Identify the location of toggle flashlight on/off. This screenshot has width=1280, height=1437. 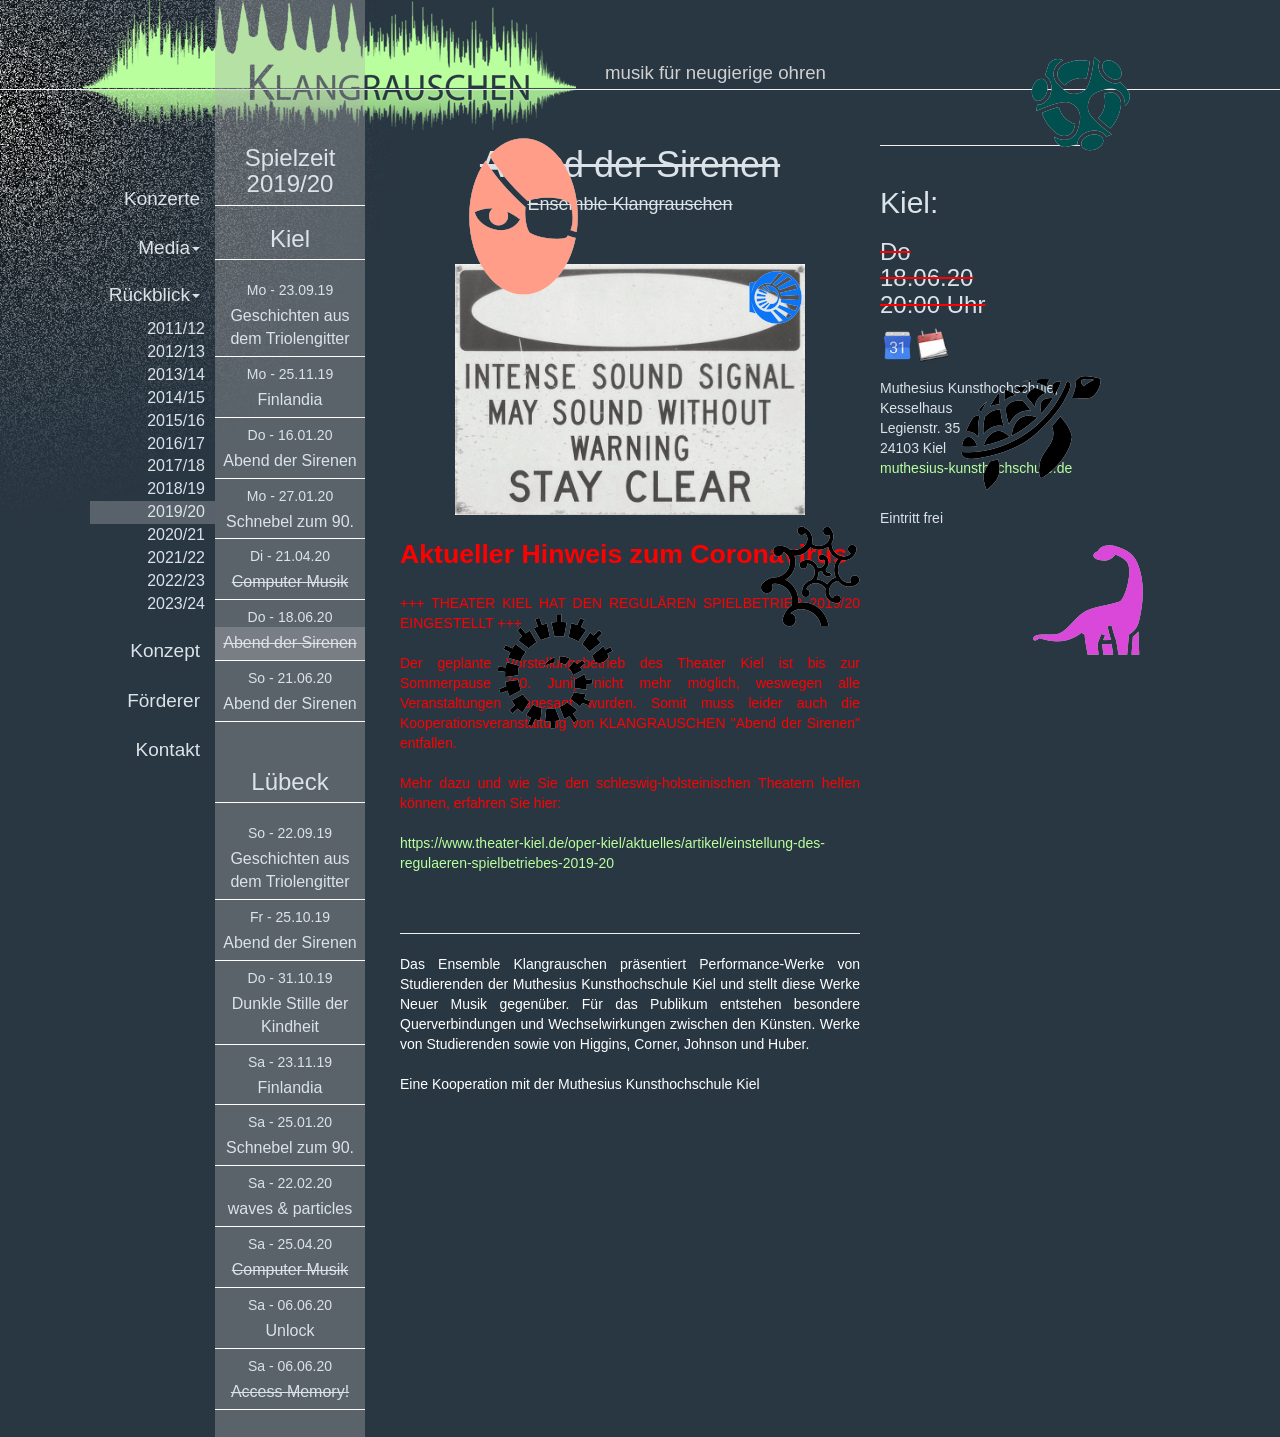
(775, 297).